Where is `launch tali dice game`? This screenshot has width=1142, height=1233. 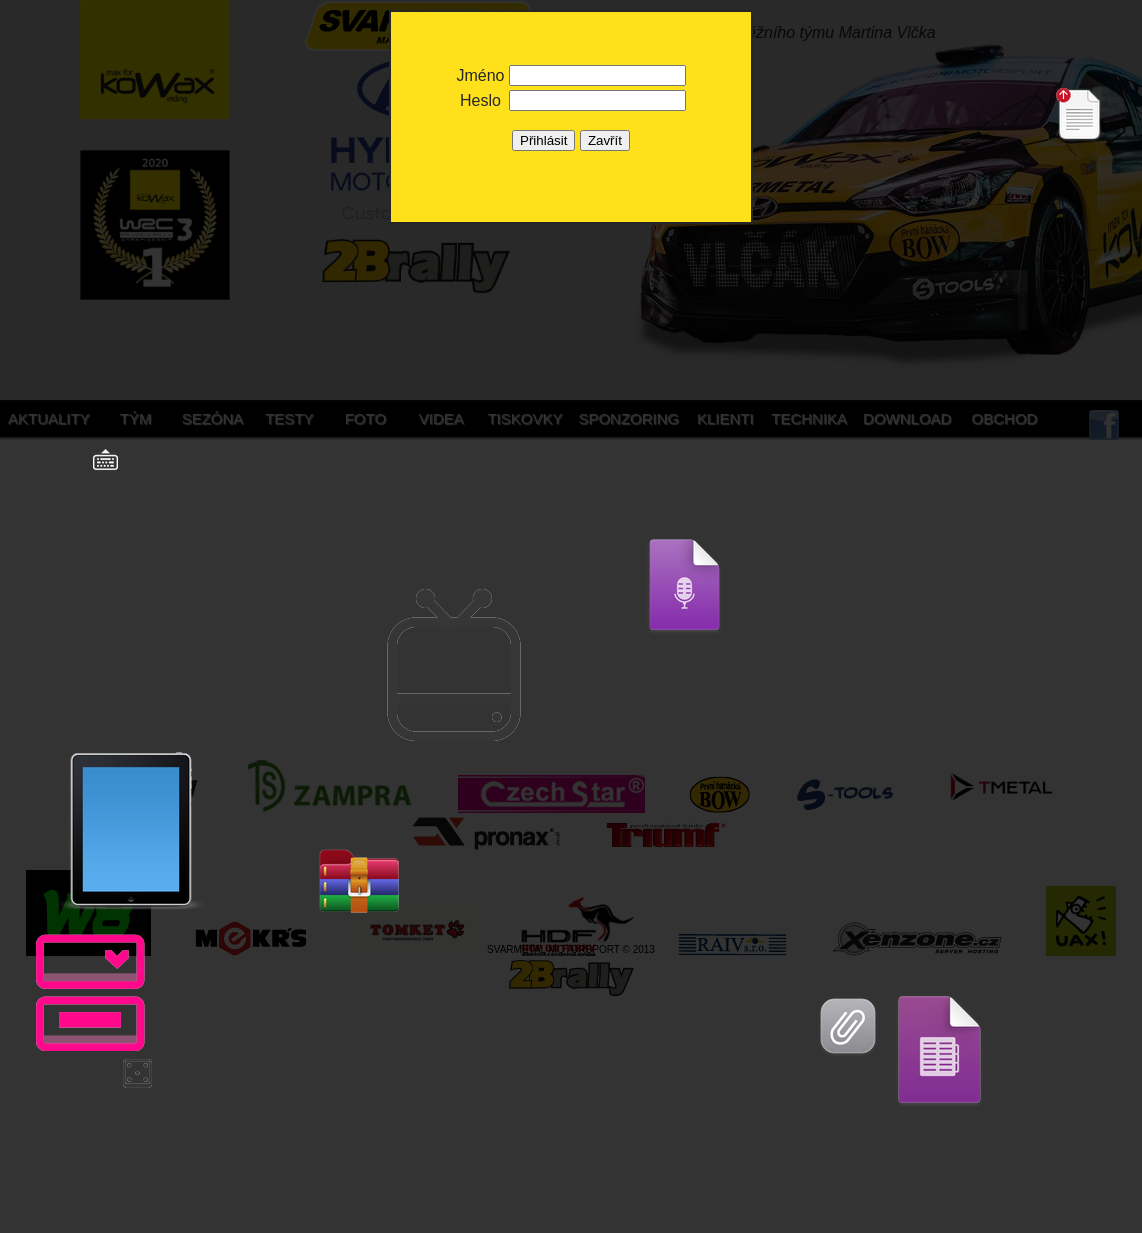 launch tali dice game is located at coordinates (137, 1073).